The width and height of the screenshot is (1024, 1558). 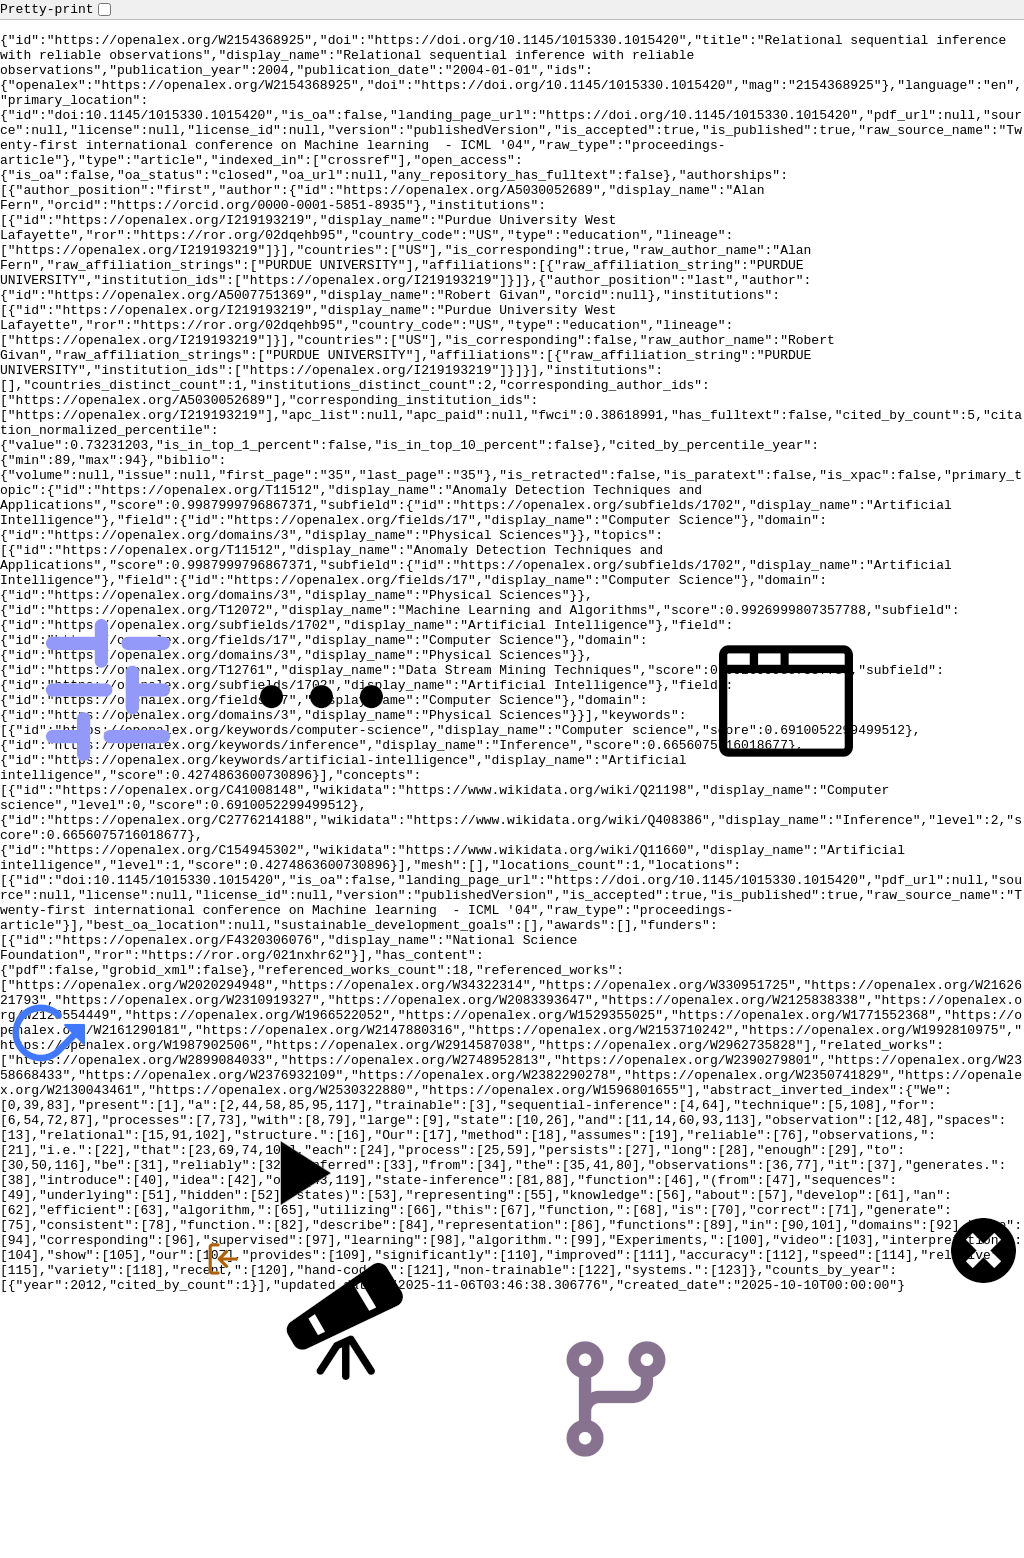 What do you see at coordinates (48, 1028) in the screenshot?
I see `repeat or loop an action` at bounding box center [48, 1028].